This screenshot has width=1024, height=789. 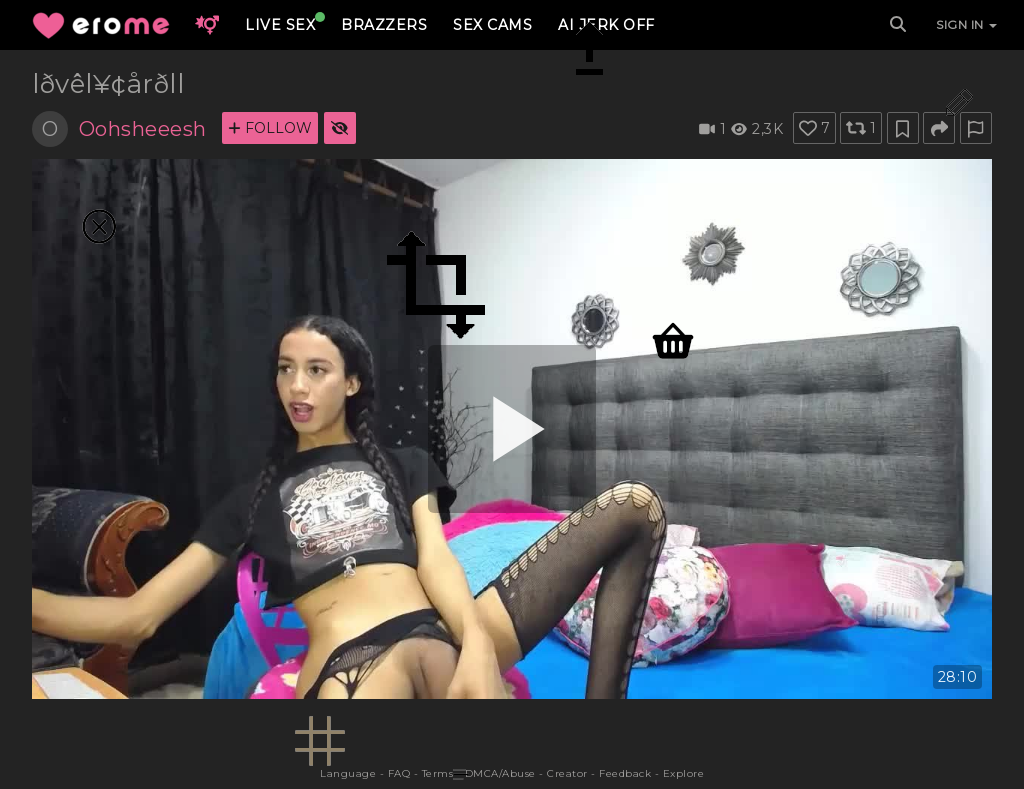 What do you see at coordinates (959, 103) in the screenshot?
I see `edit or modify content` at bounding box center [959, 103].